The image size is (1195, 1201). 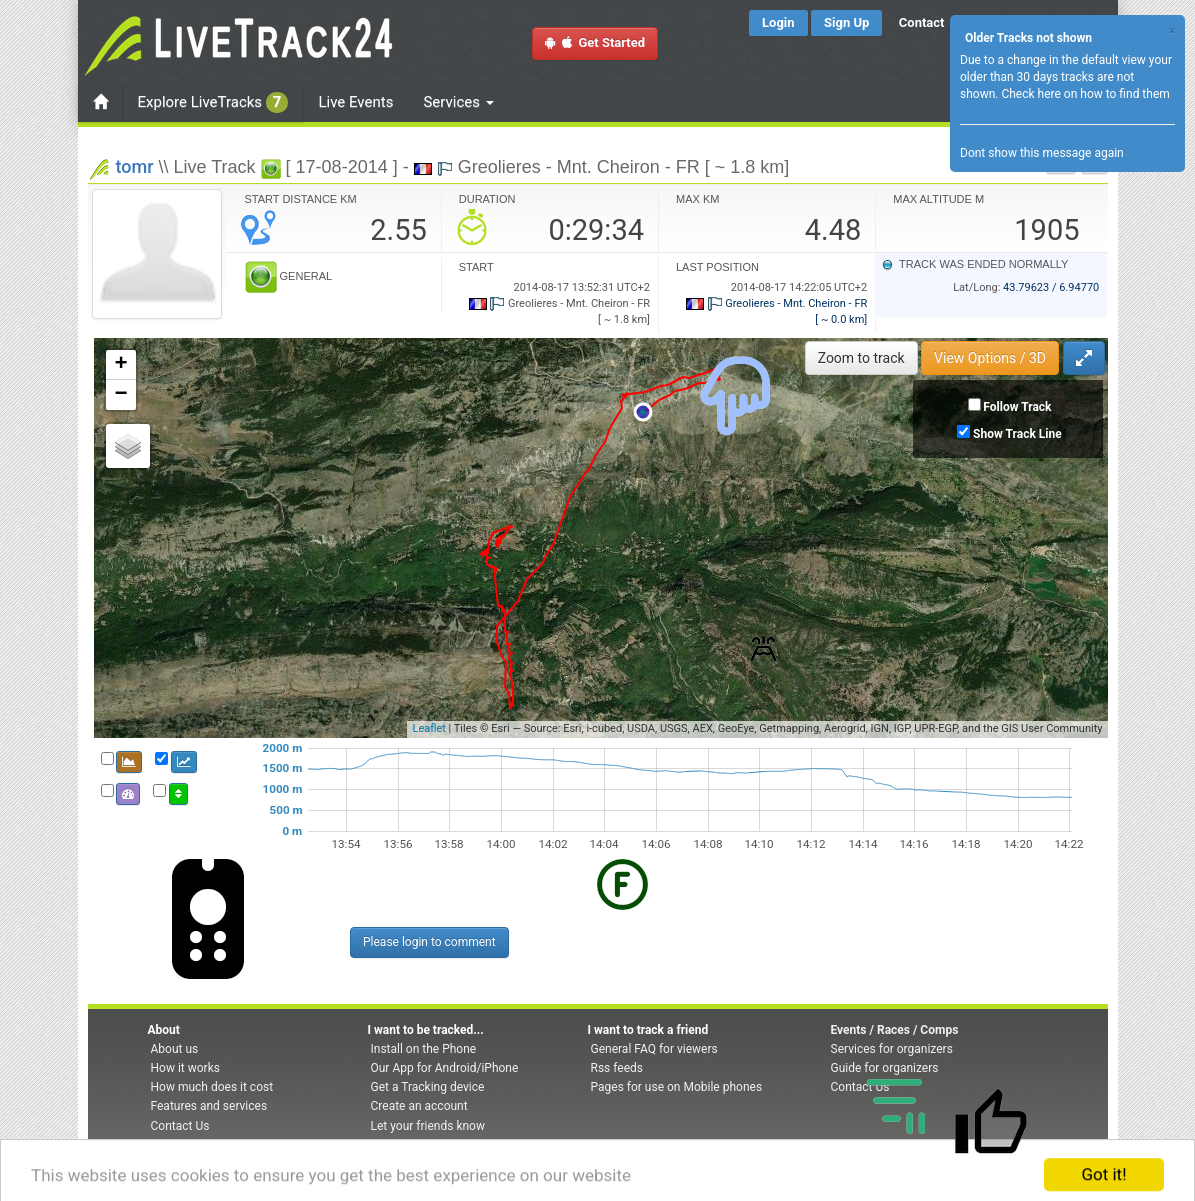 I want to click on indicates volcanic or geothermal activity, so click(x=763, y=648).